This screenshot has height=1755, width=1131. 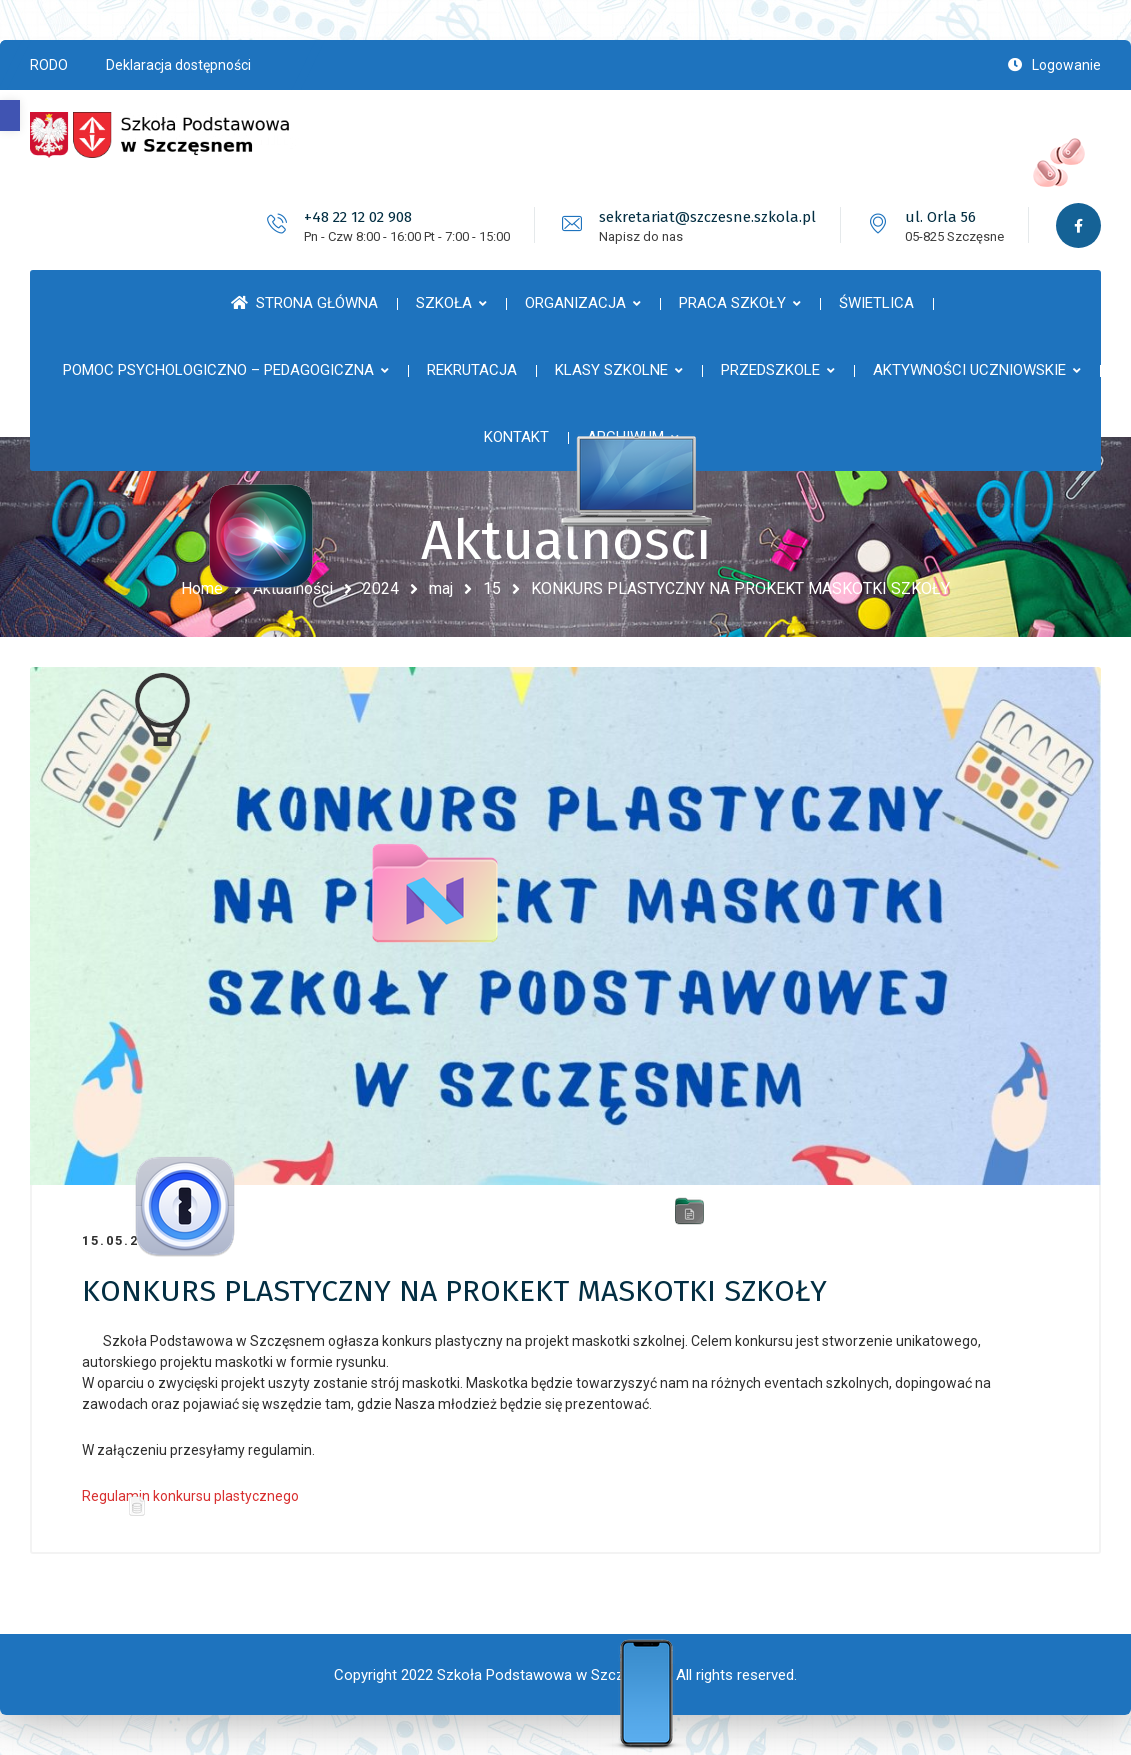 I want to click on open a SQL database file, so click(x=137, y=1506).